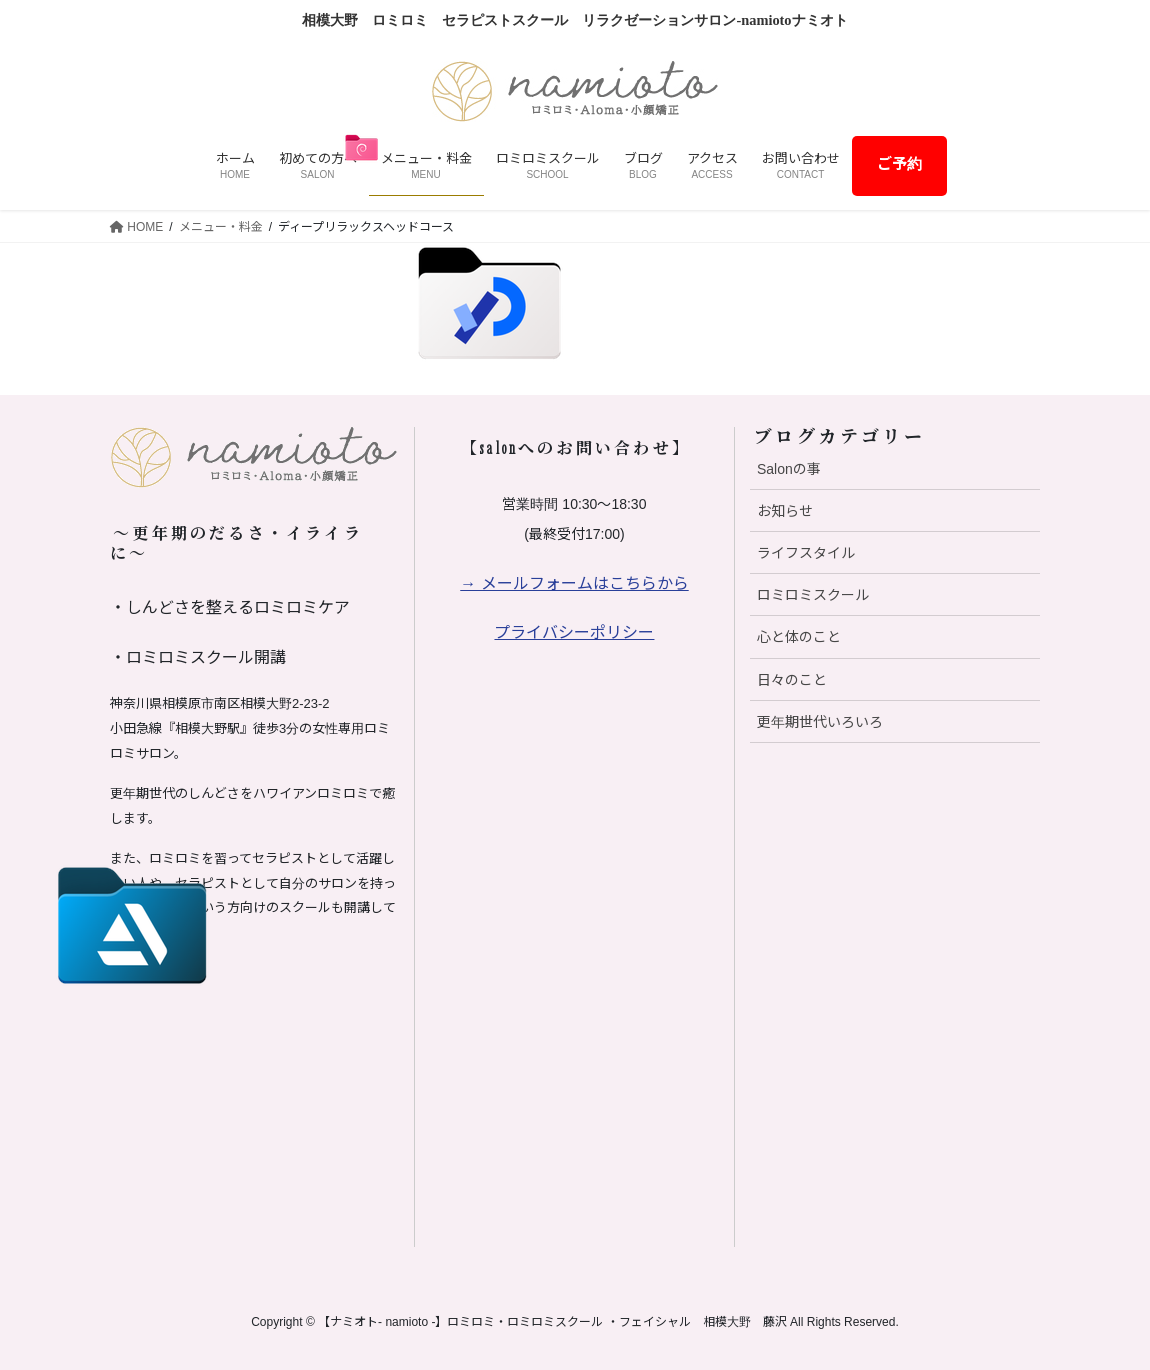  I want to click on folder for artstation project files, so click(131, 929).